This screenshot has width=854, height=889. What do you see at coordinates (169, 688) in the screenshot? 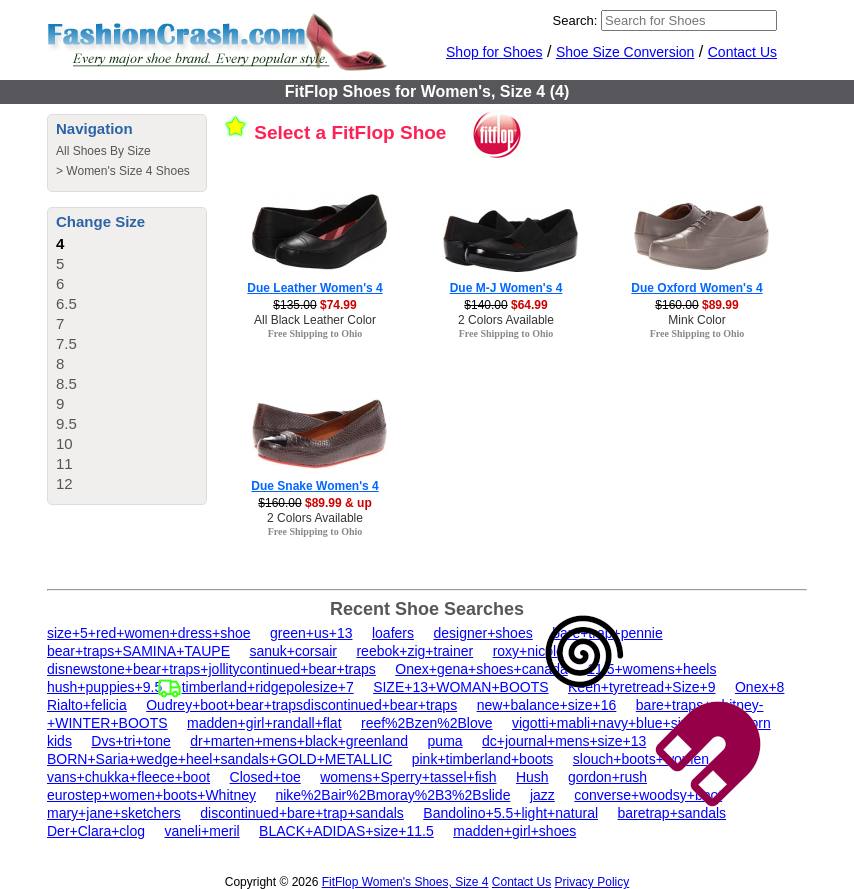
I see `track your delivery status` at bounding box center [169, 688].